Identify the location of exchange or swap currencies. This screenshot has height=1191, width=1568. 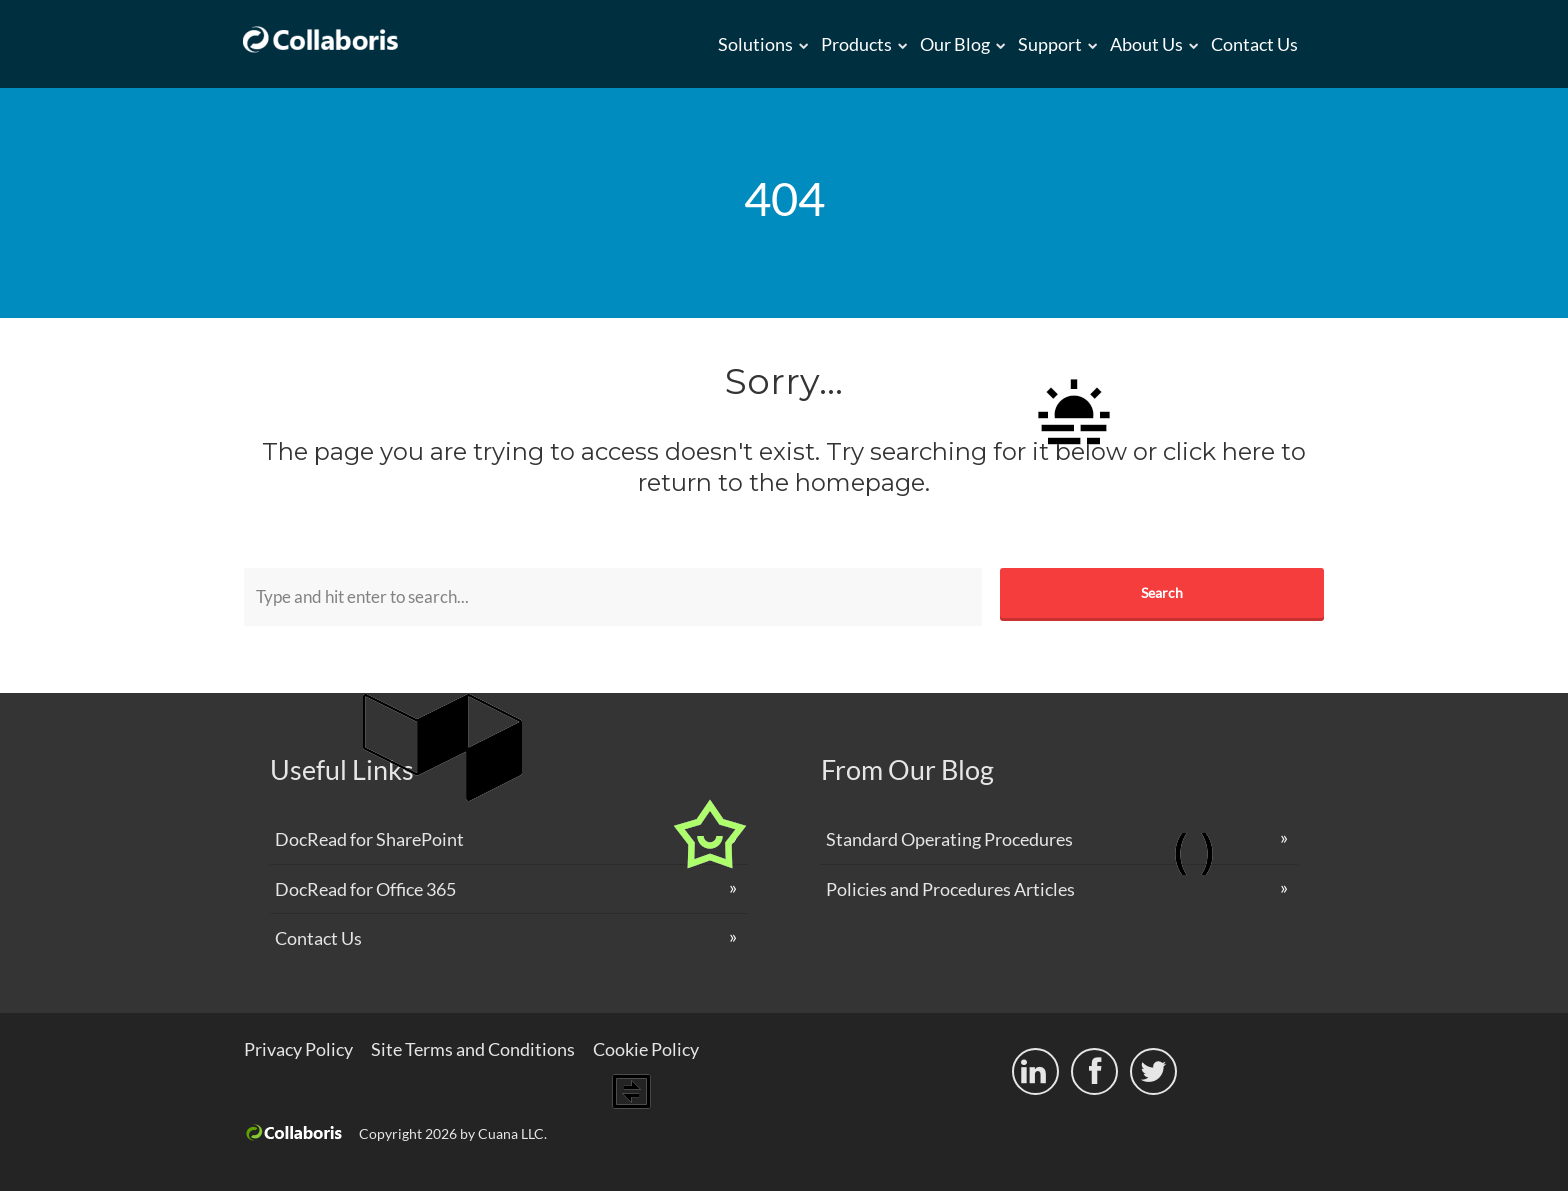
(631, 1091).